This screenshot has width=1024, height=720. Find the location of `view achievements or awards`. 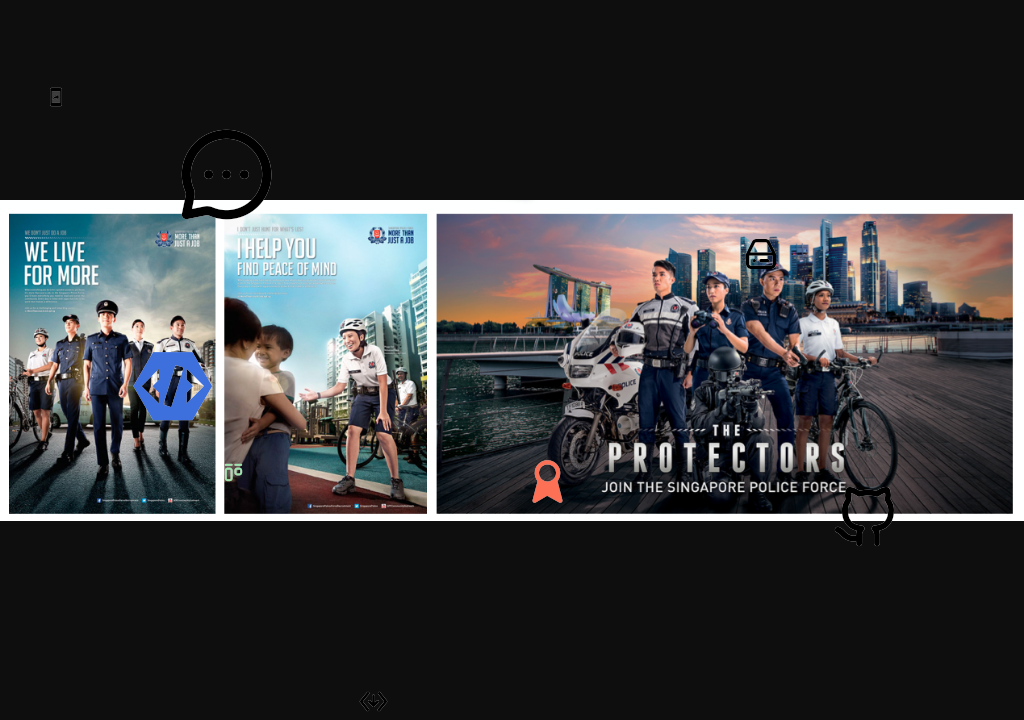

view achievements or awards is located at coordinates (547, 481).